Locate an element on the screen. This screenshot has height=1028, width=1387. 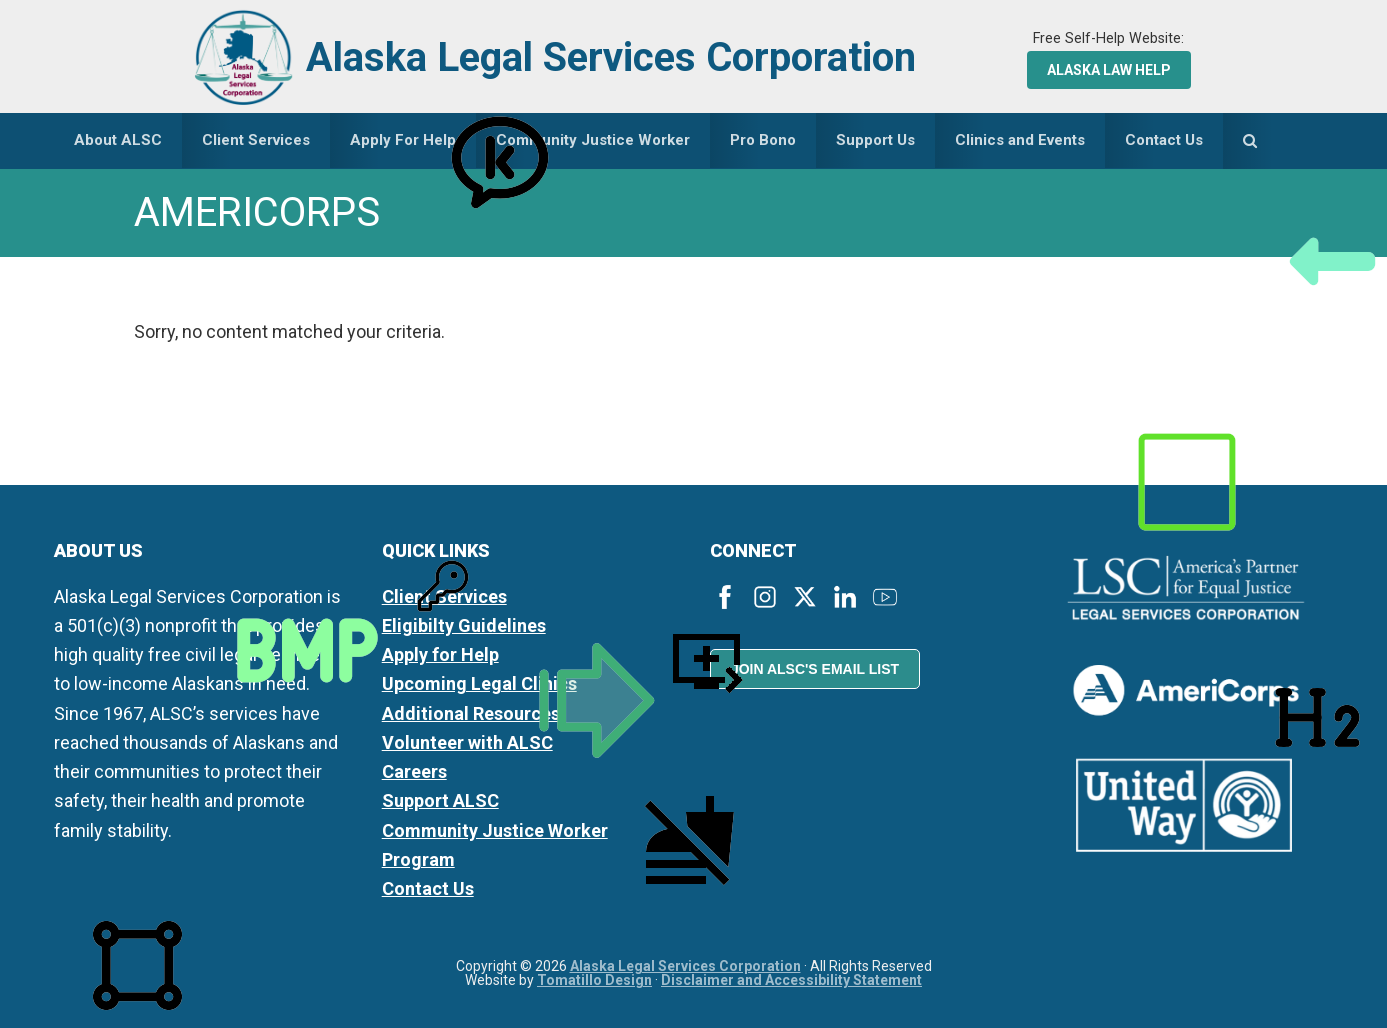
access shape tools or drawing options is located at coordinates (137, 965).